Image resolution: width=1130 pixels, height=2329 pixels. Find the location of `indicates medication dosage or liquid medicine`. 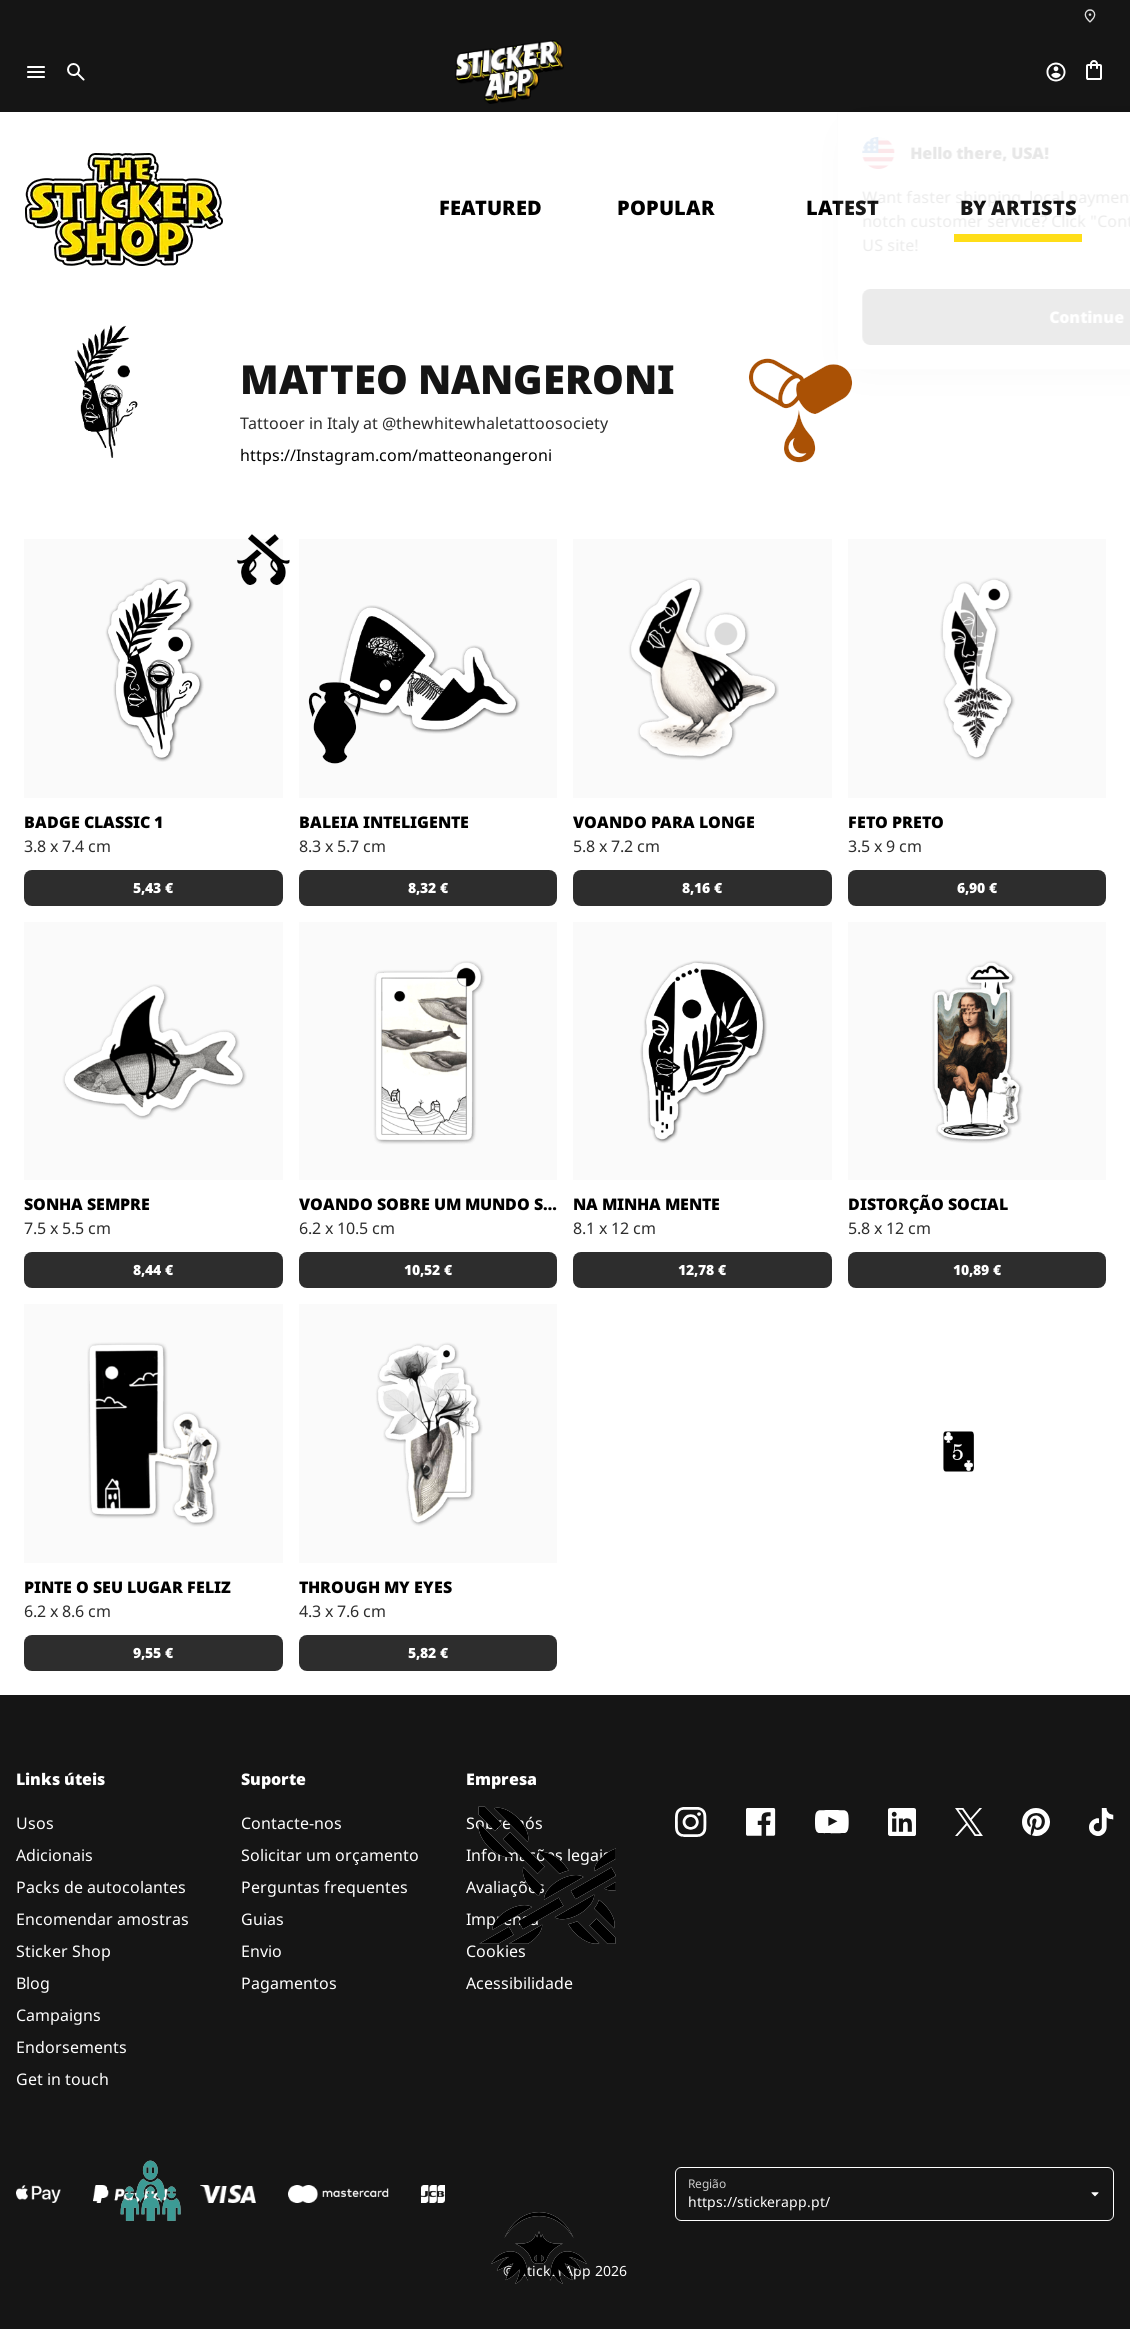

indicates medication dosage or liquid medicine is located at coordinates (800, 410).